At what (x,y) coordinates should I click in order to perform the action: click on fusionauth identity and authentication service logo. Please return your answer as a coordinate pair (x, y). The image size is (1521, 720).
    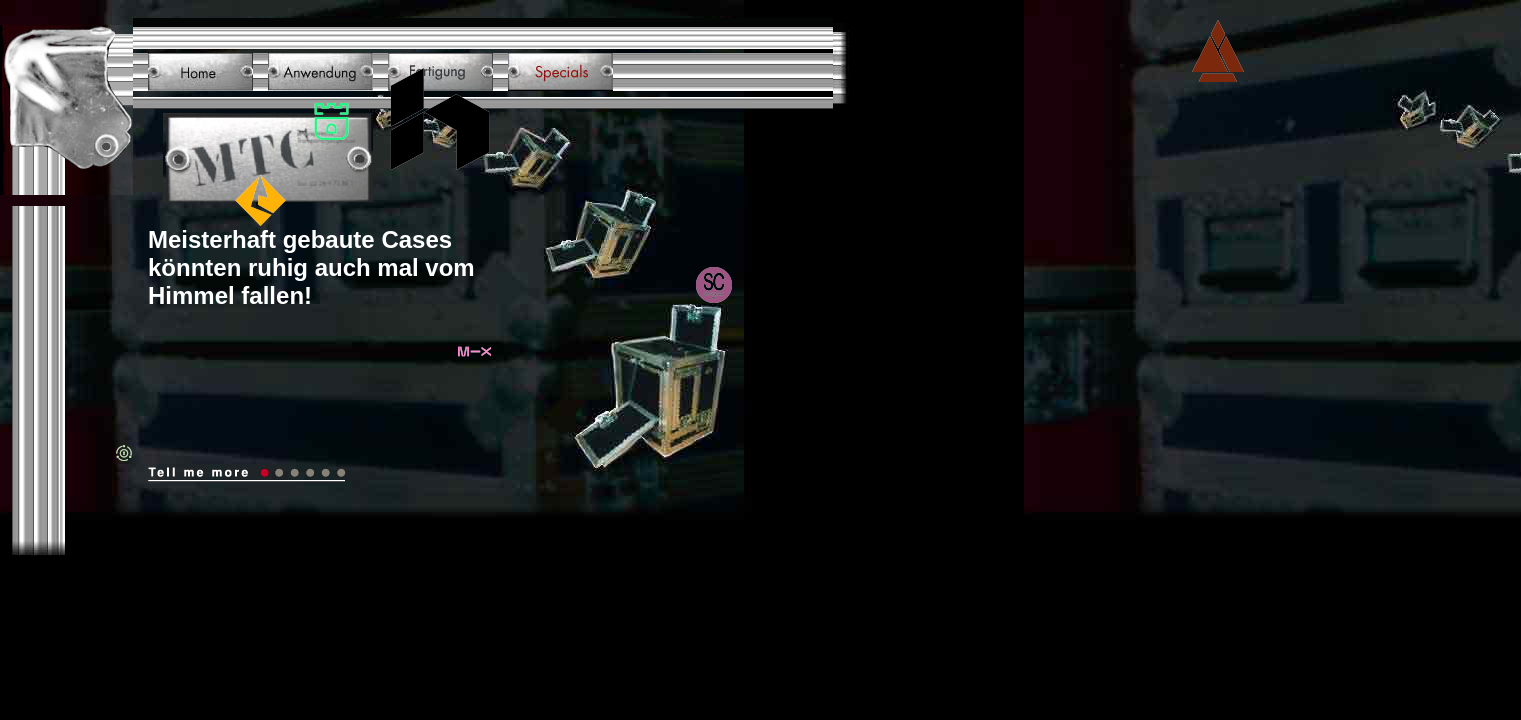
    Looking at the image, I should click on (124, 453).